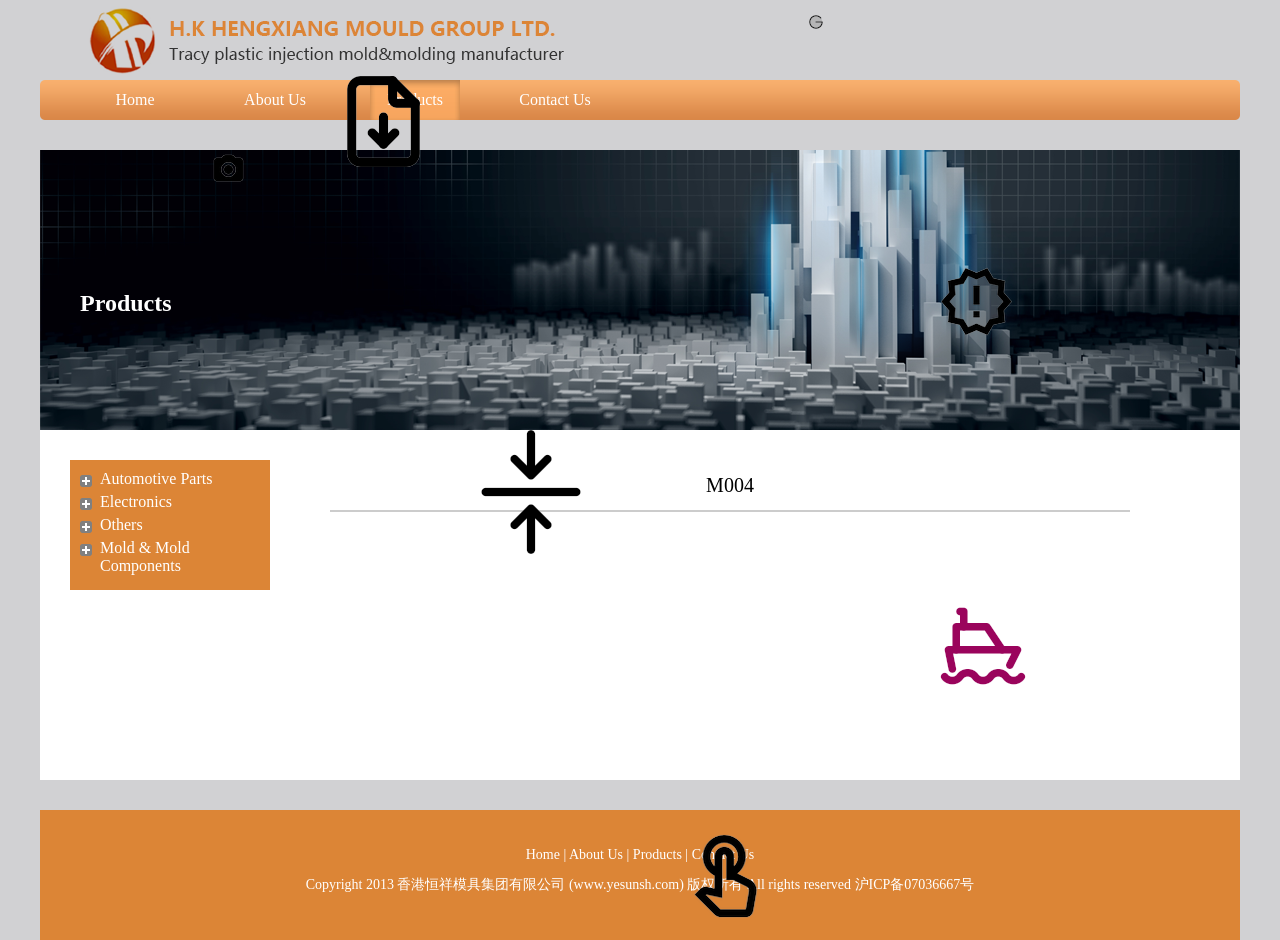 The height and width of the screenshot is (940, 1280). I want to click on tap to interact with this element, so click(726, 878).